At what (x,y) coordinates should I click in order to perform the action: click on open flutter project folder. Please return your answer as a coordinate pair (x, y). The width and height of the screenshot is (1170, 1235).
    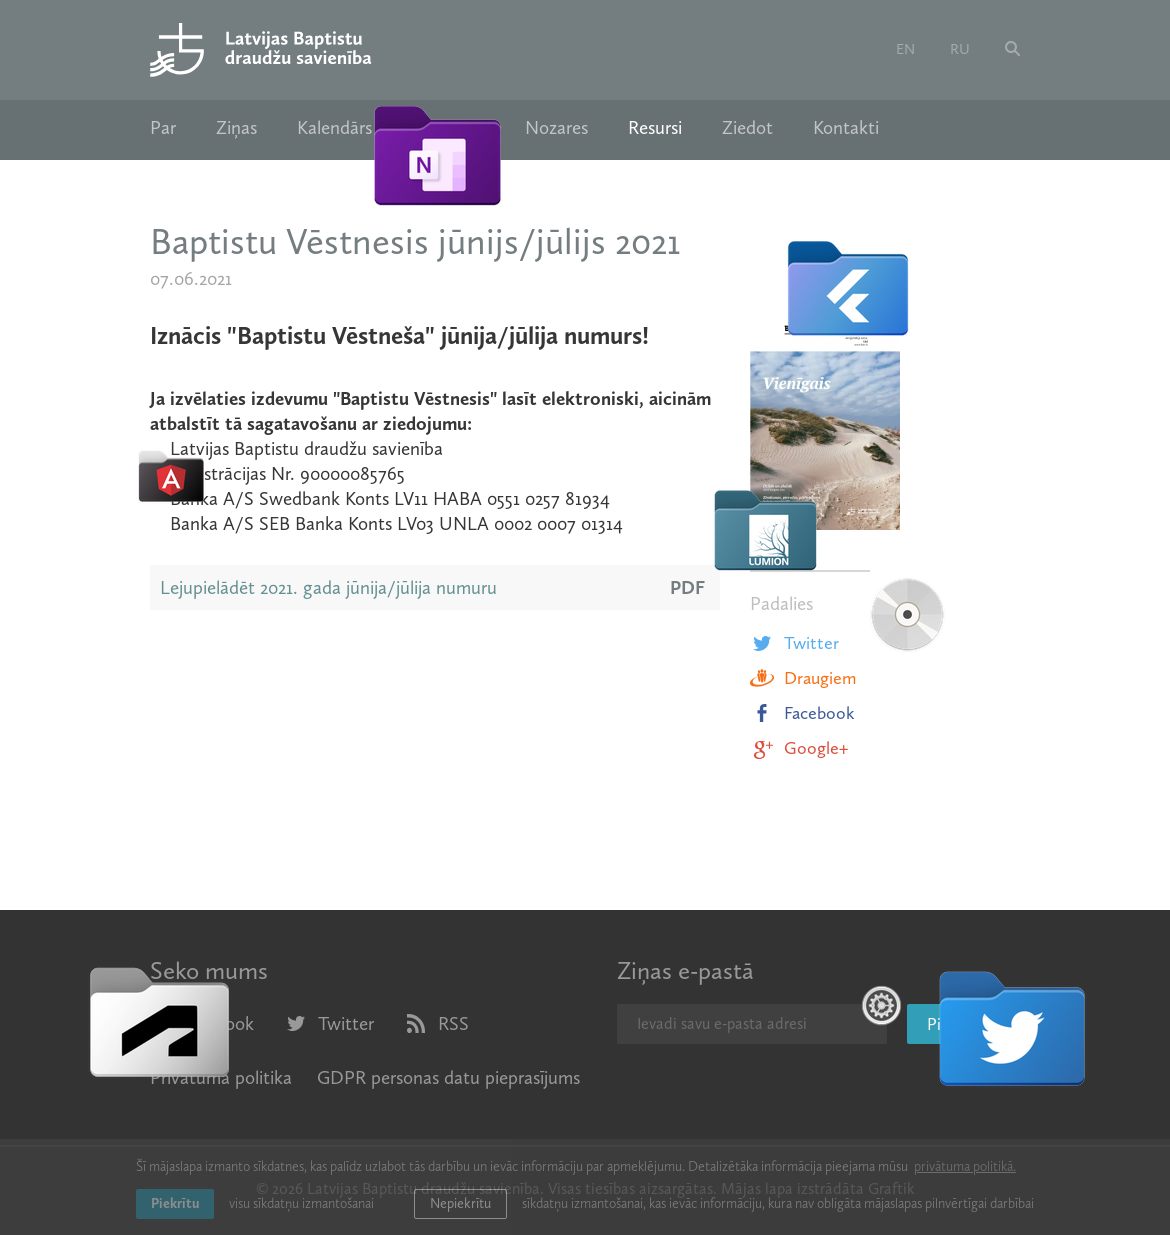
    Looking at the image, I should click on (847, 291).